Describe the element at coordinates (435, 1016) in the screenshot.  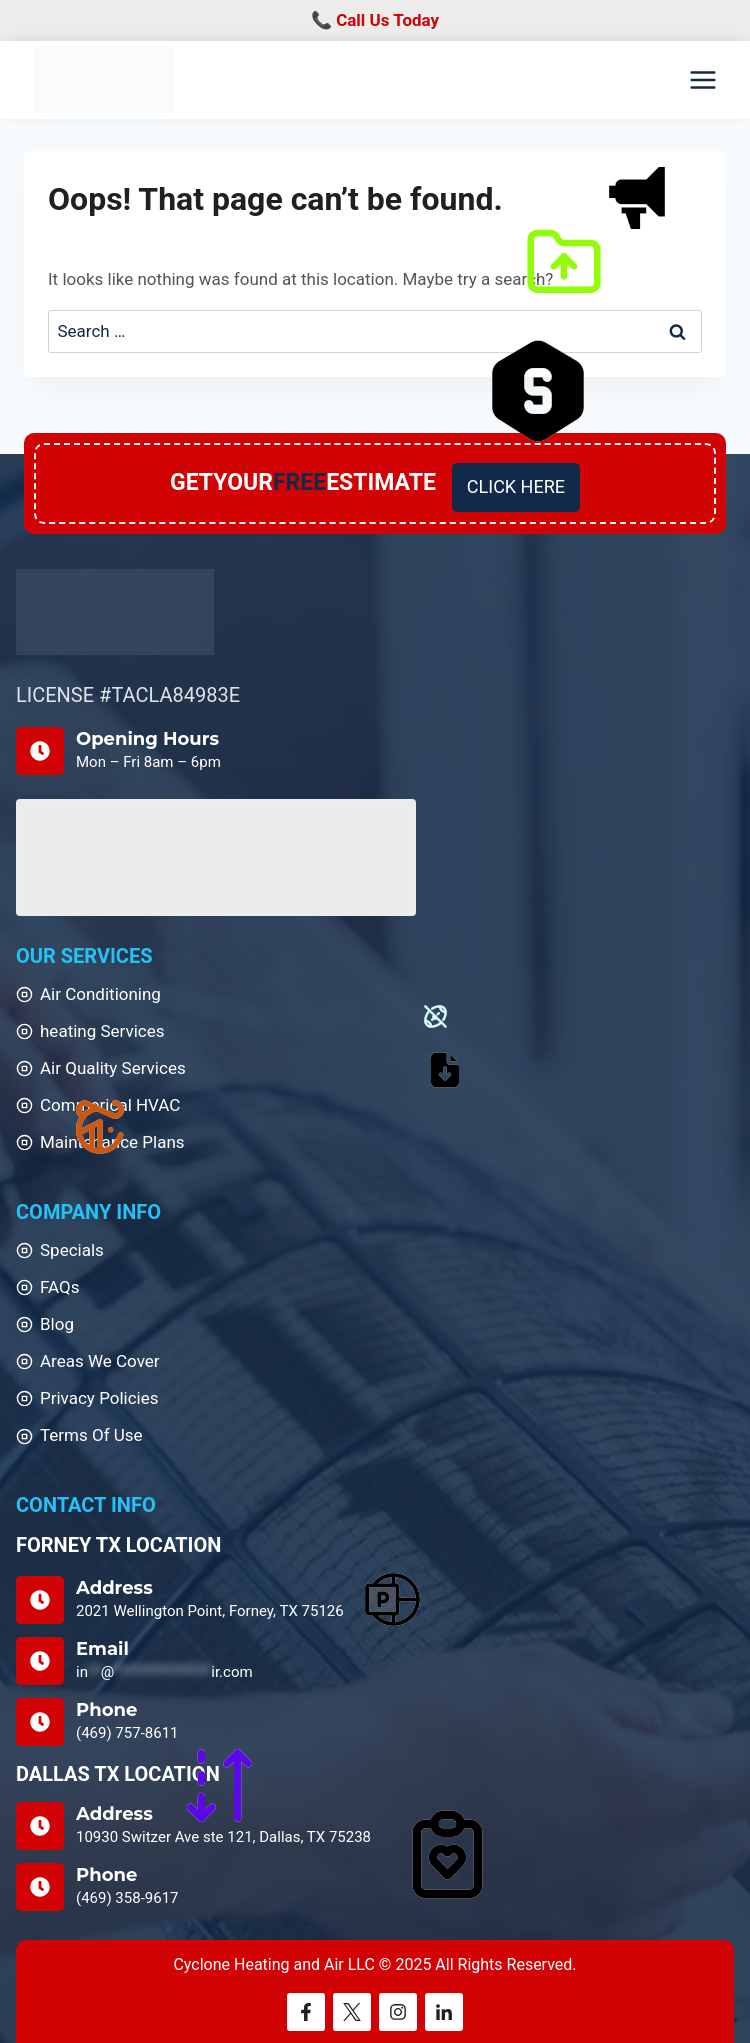
I see `disable football notifications` at that location.